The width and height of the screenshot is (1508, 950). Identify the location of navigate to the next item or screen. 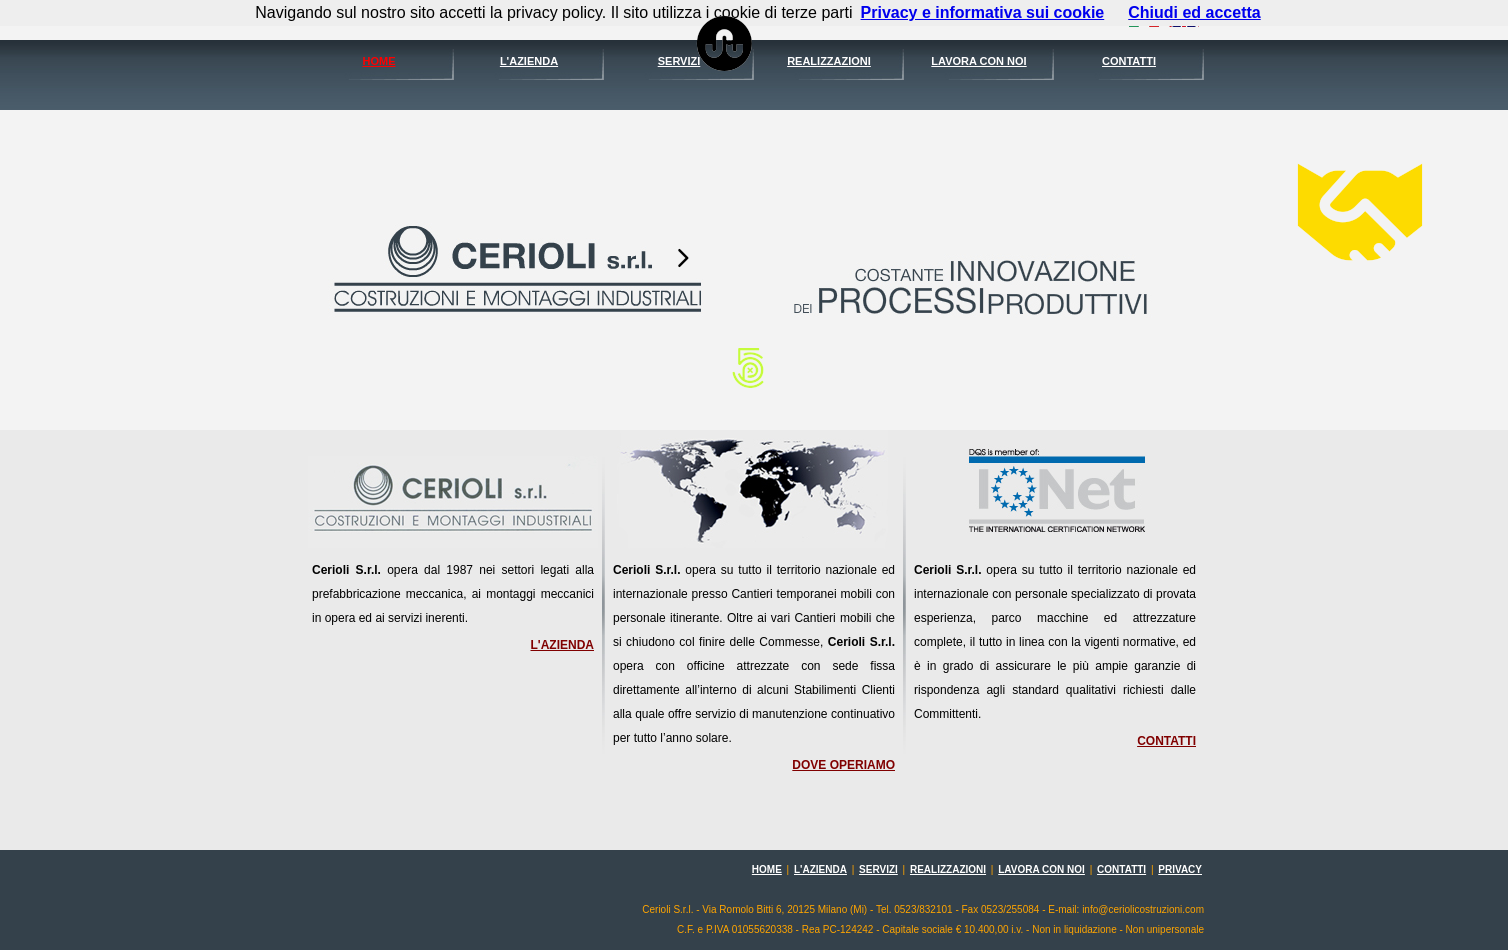
(682, 258).